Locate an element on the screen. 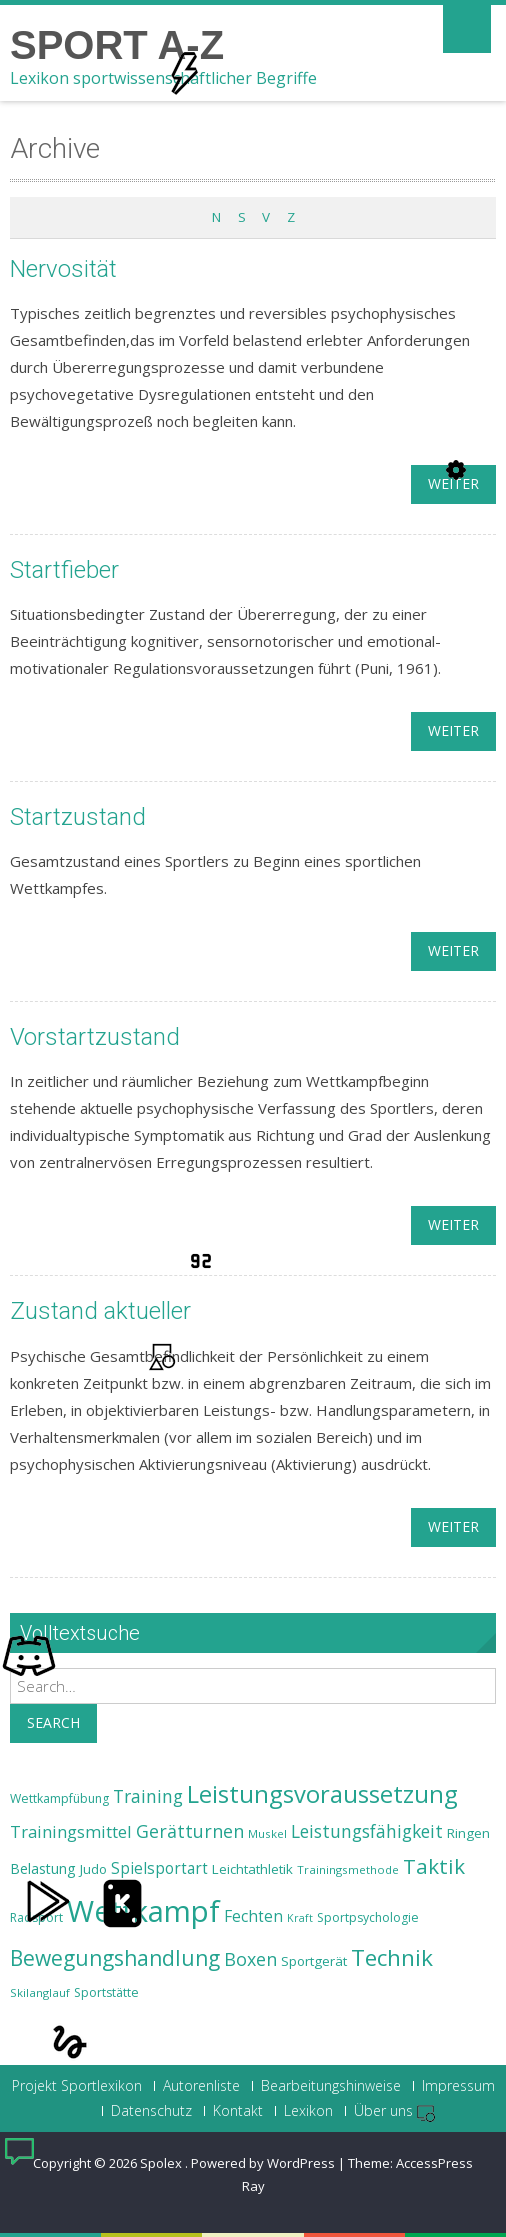 This screenshot has width=506, height=2237. open settings menu is located at coordinates (456, 470).